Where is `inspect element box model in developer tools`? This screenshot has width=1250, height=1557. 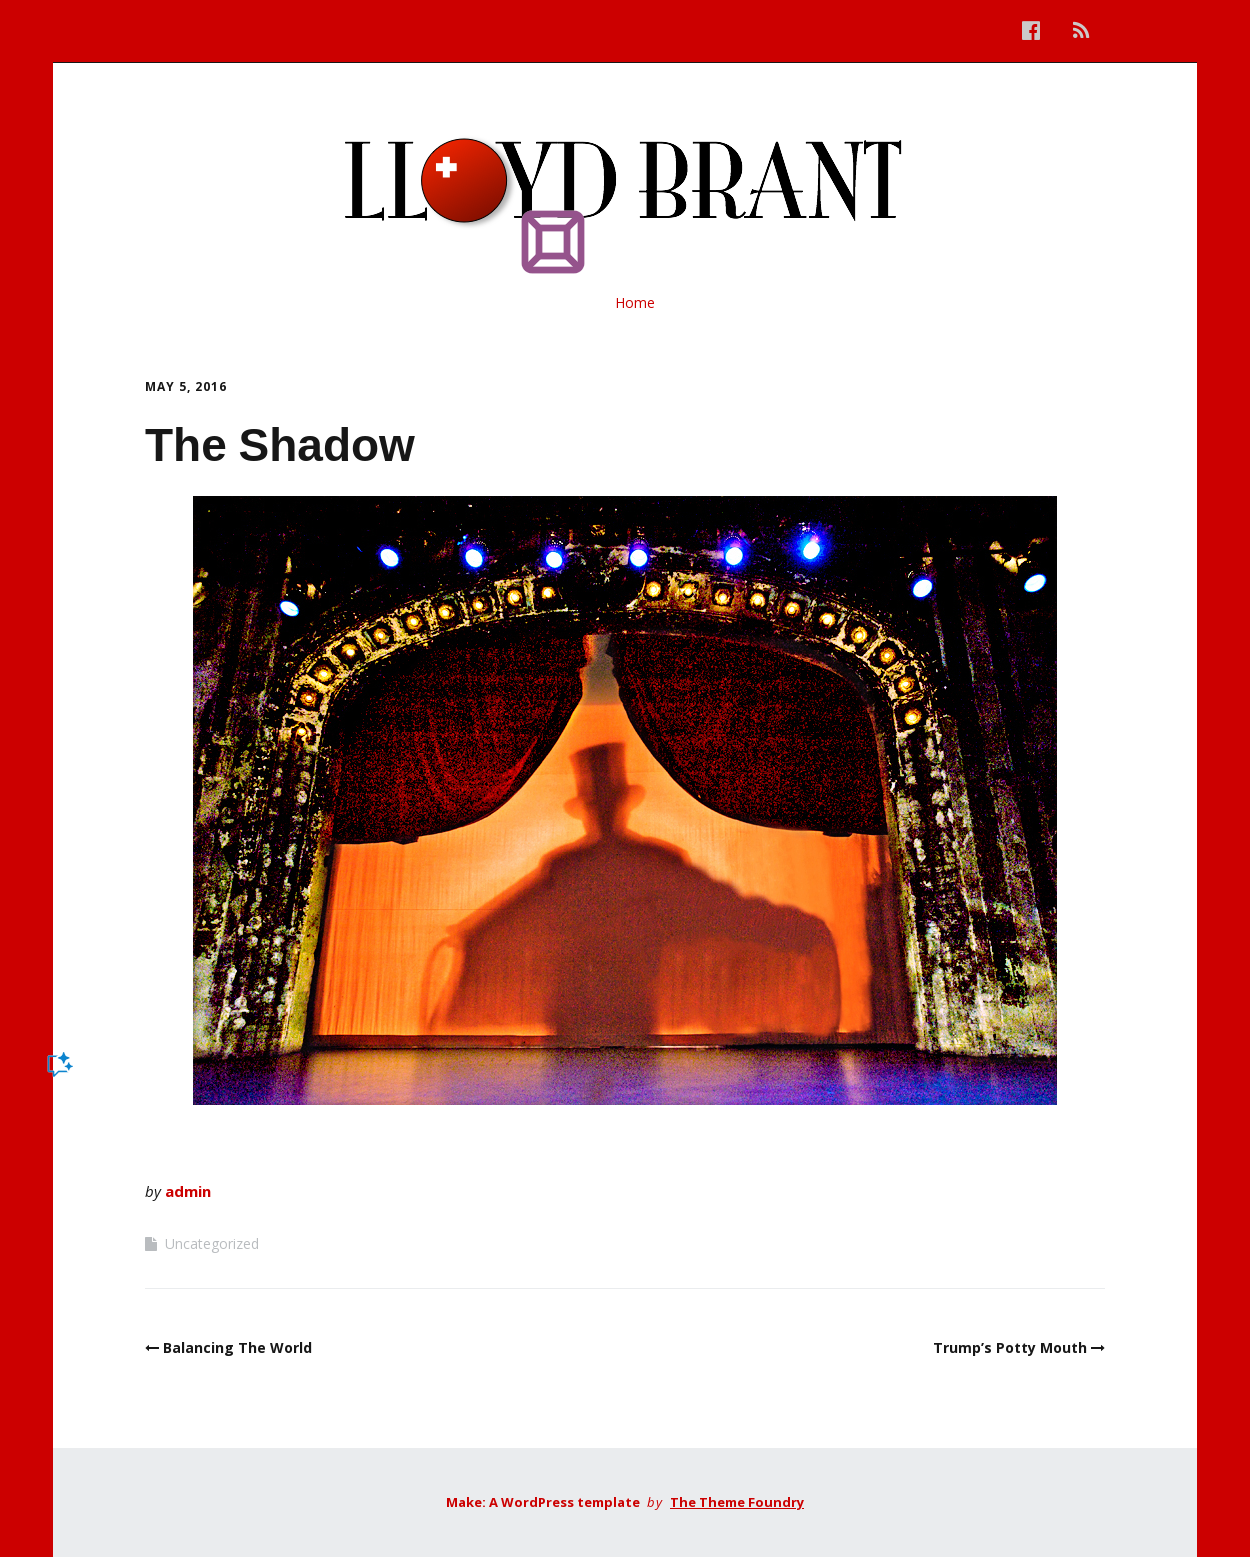 inspect element box model in developer tools is located at coordinates (553, 242).